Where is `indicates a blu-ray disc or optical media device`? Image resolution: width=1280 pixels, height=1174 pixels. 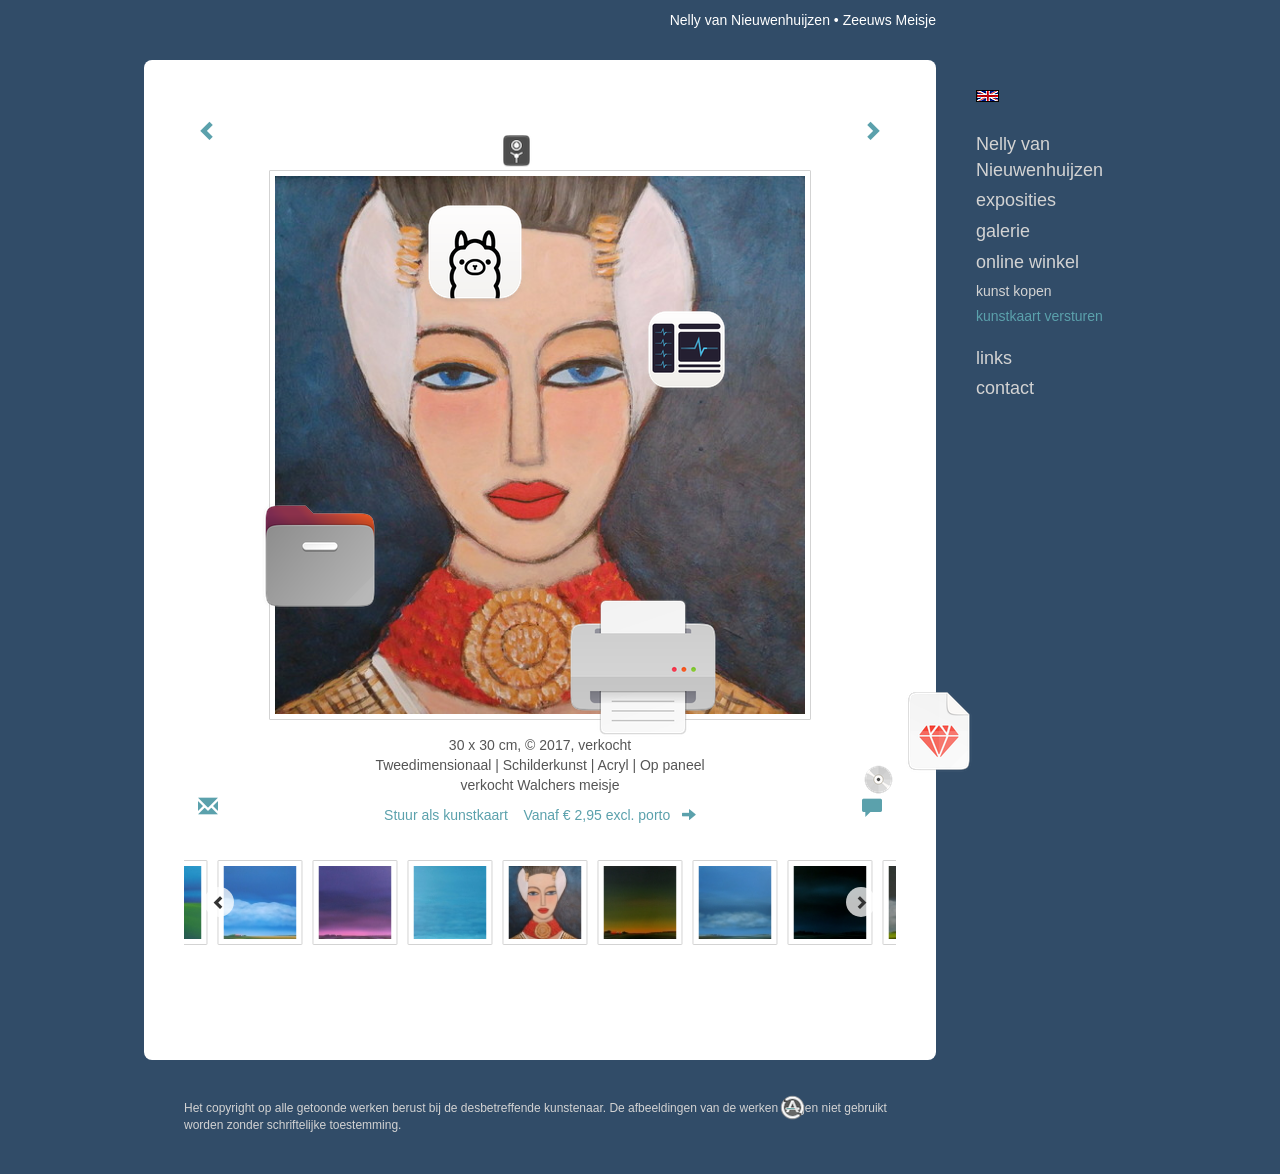 indicates a blu-ray disc or optical media device is located at coordinates (878, 779).